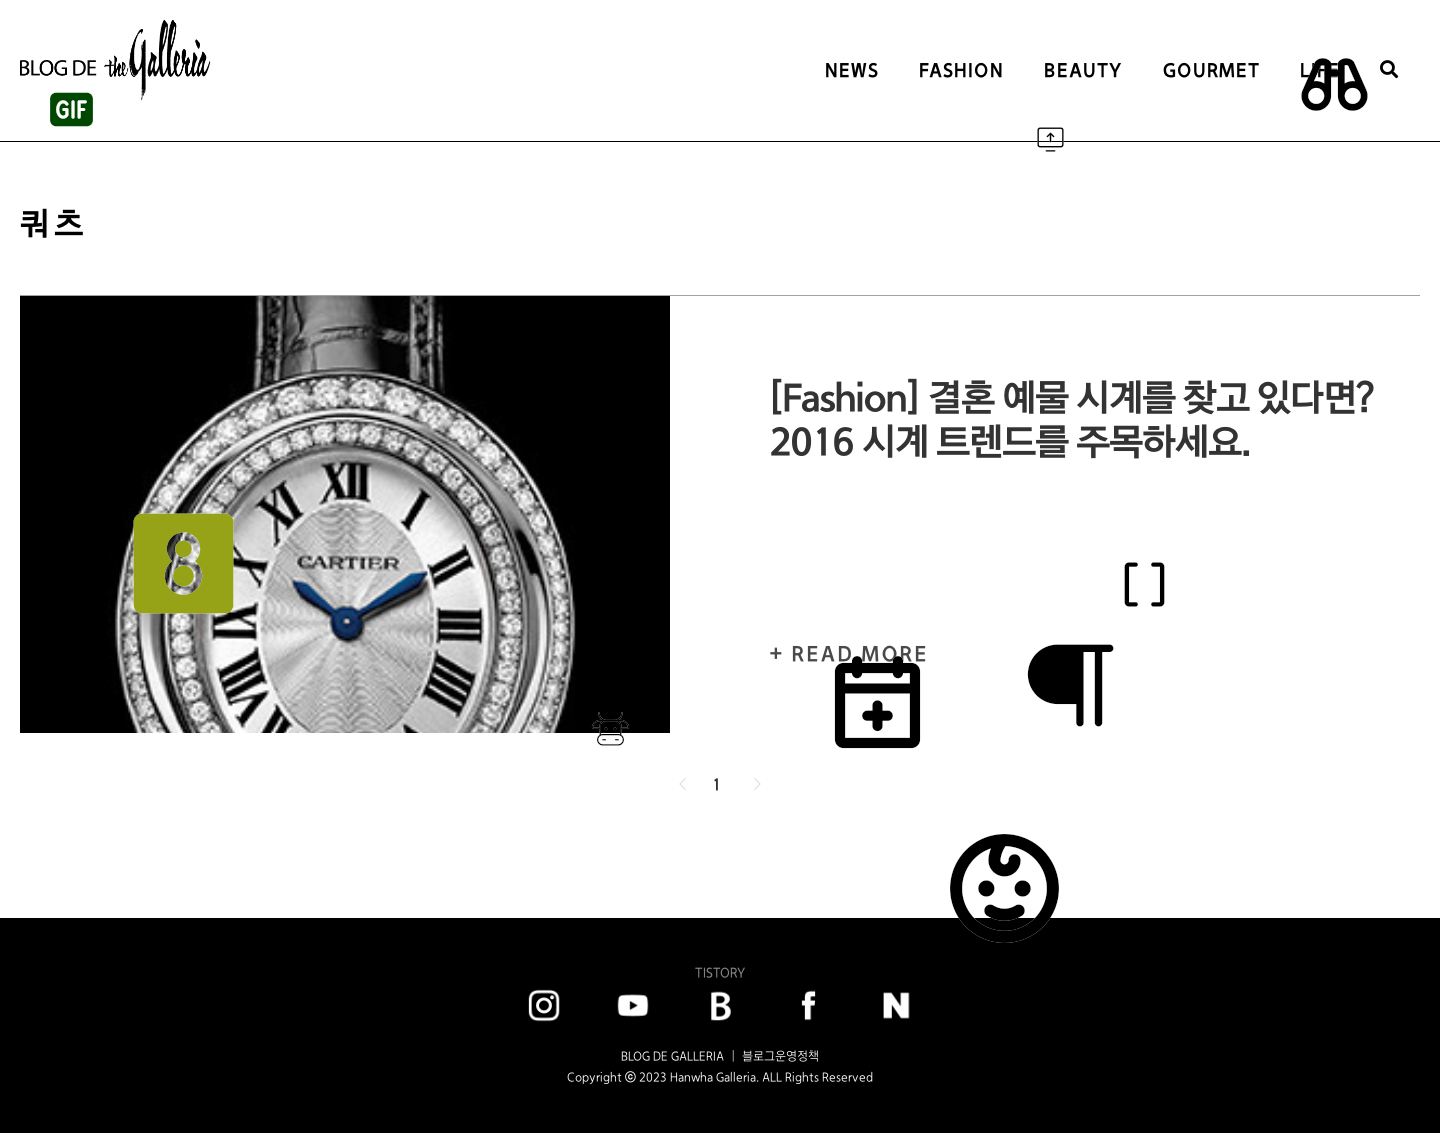 The width and height of the screenshot is (1440, 1133). What do you see at coordinates (1144, 584) in the screenshot?
I see `insert or edit code brackets` at bounding box center [1144, 584].